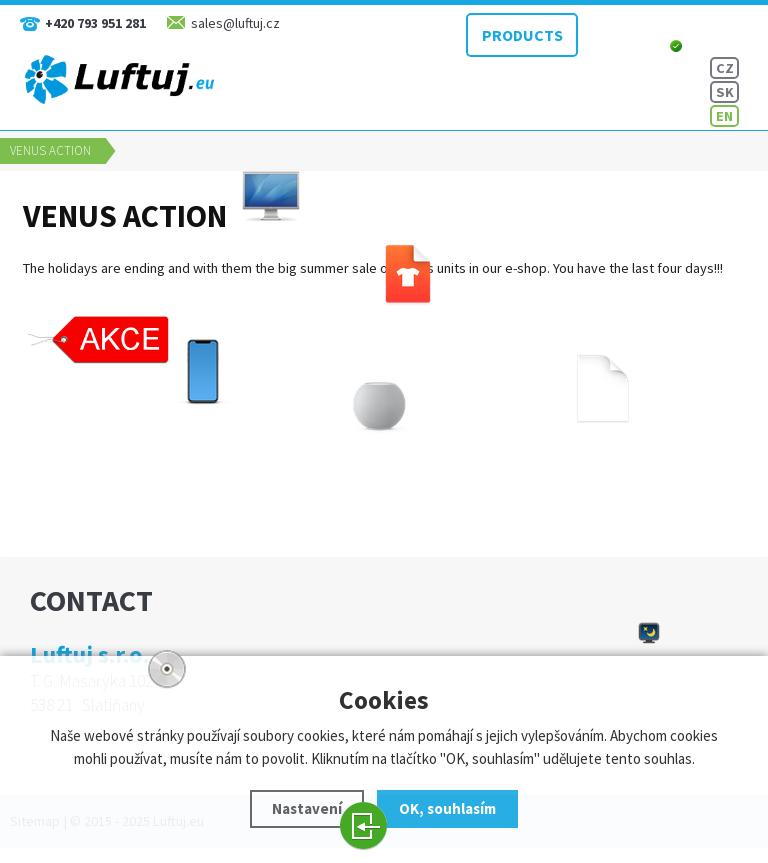 The image size is (768, 863). I want to click on indicates a successfully completed action, so click(669, 39).